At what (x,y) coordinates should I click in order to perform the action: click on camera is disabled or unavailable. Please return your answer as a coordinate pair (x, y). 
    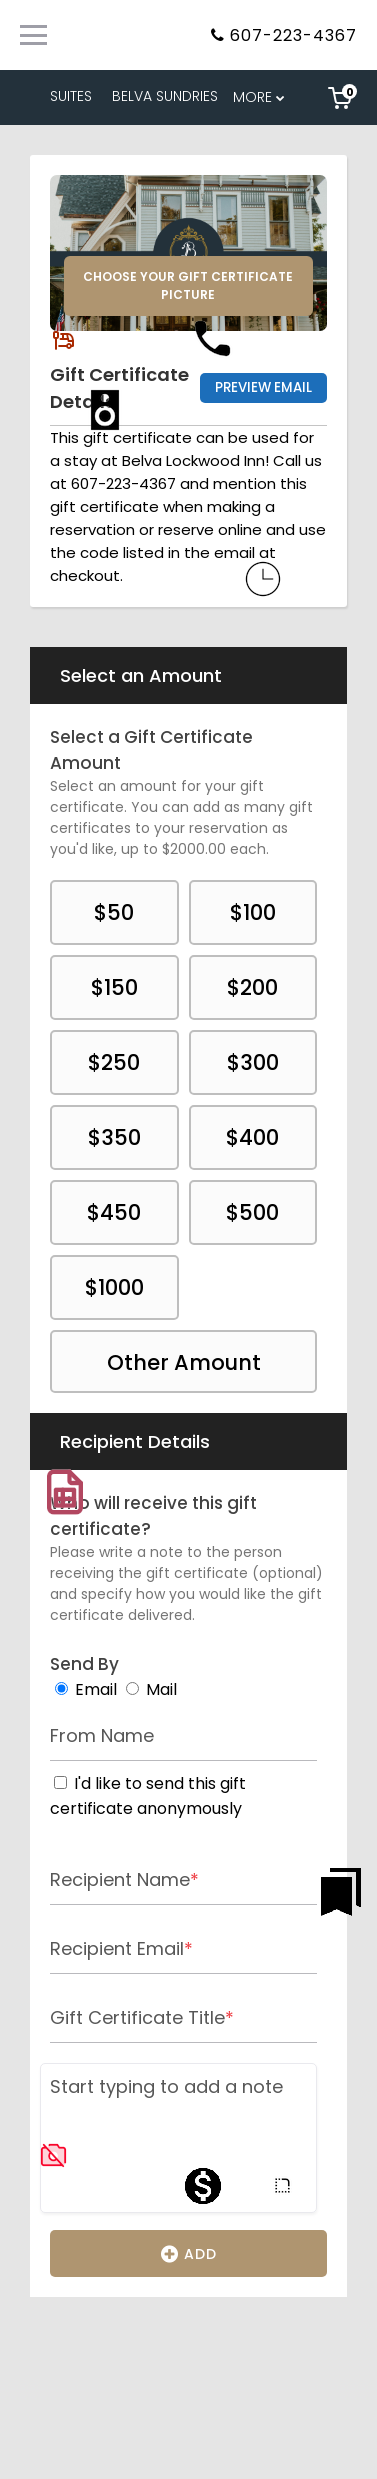
    Looking at the image, I should click on (53, 2155).